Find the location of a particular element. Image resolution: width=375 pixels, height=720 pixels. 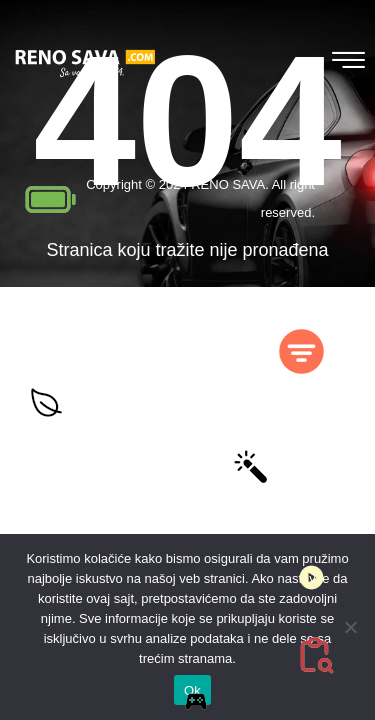

play media or video content is located at coordinates (311, 577).